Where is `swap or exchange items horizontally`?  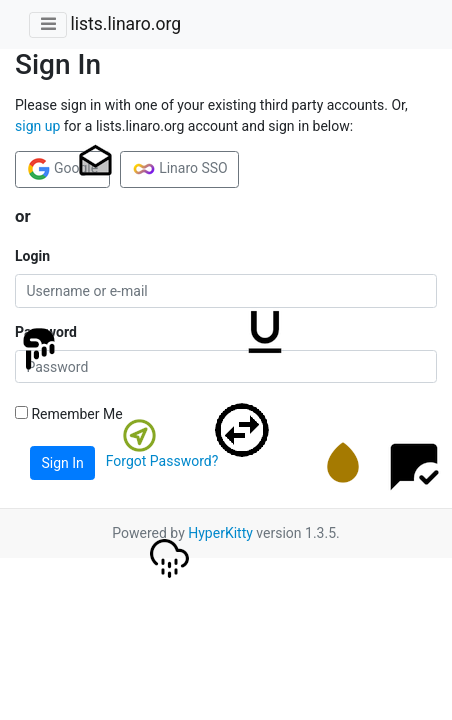 swap or exchange items horizontally is located at coordinates (242, 430).